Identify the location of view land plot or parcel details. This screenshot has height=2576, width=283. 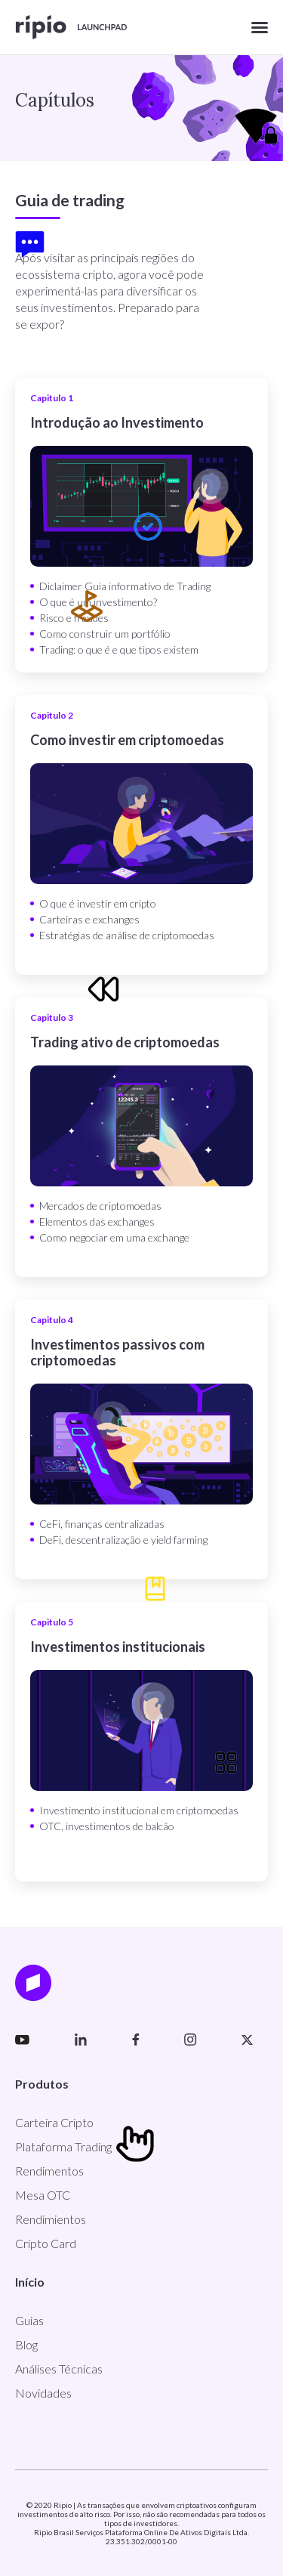
(87, 606).